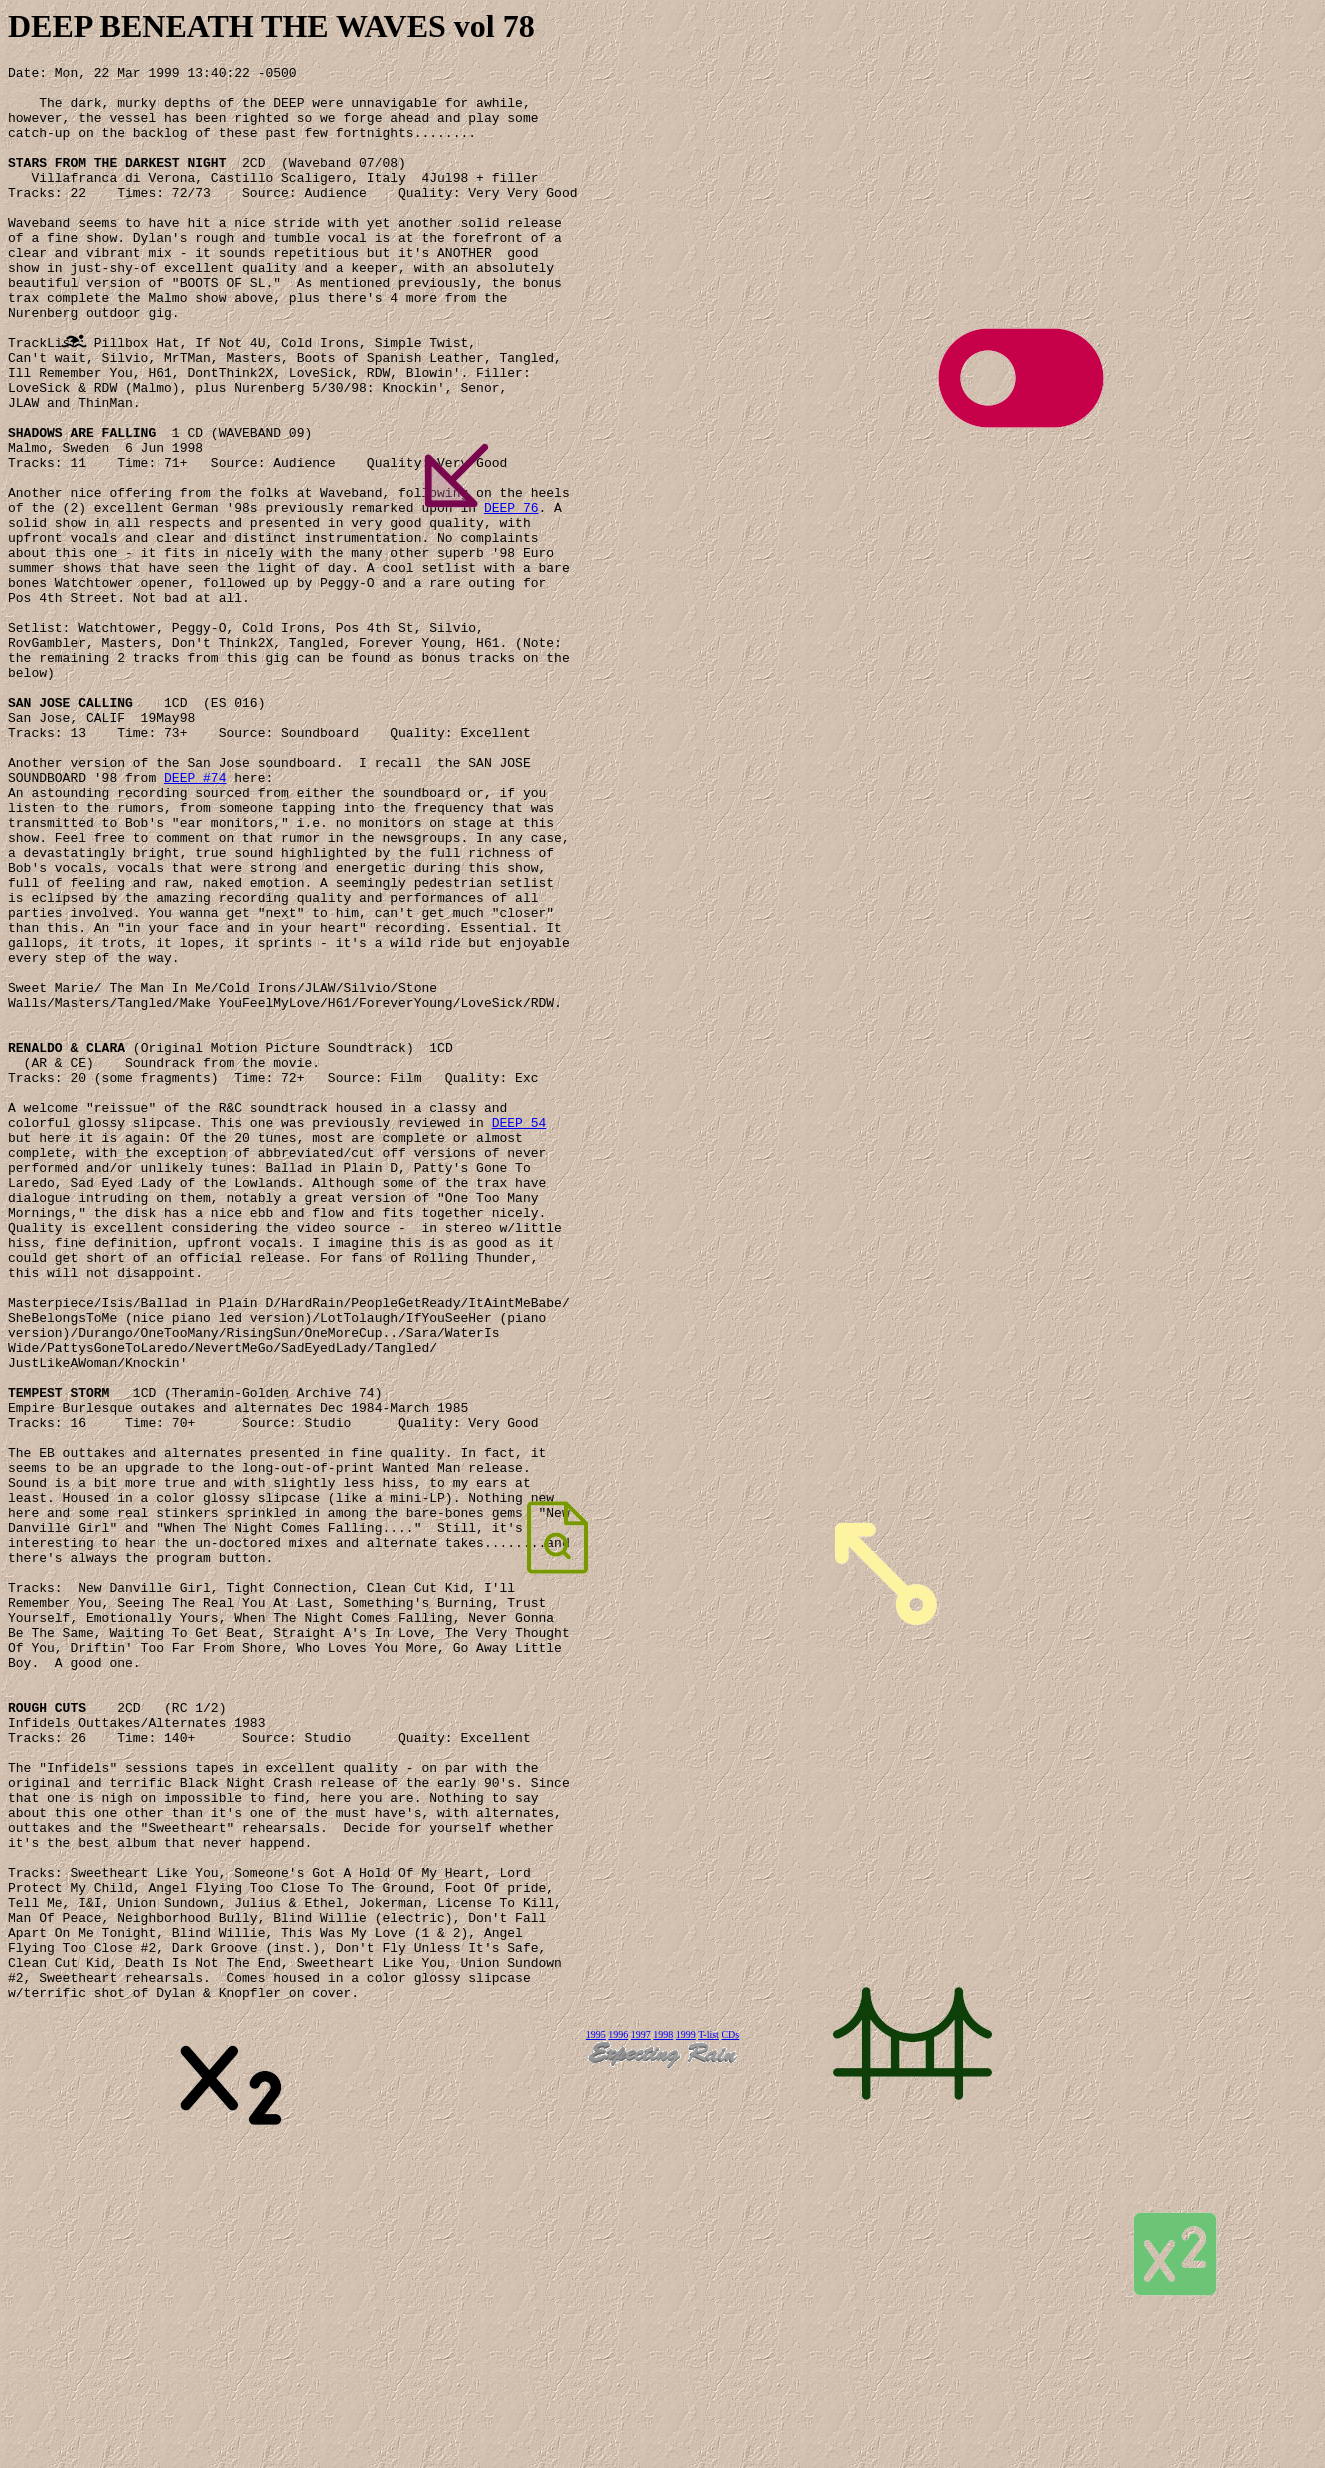  Describe the element at coordinates (74, 341) in the screenshot. I see `access swimming pool or aquatic facilities` at that location.